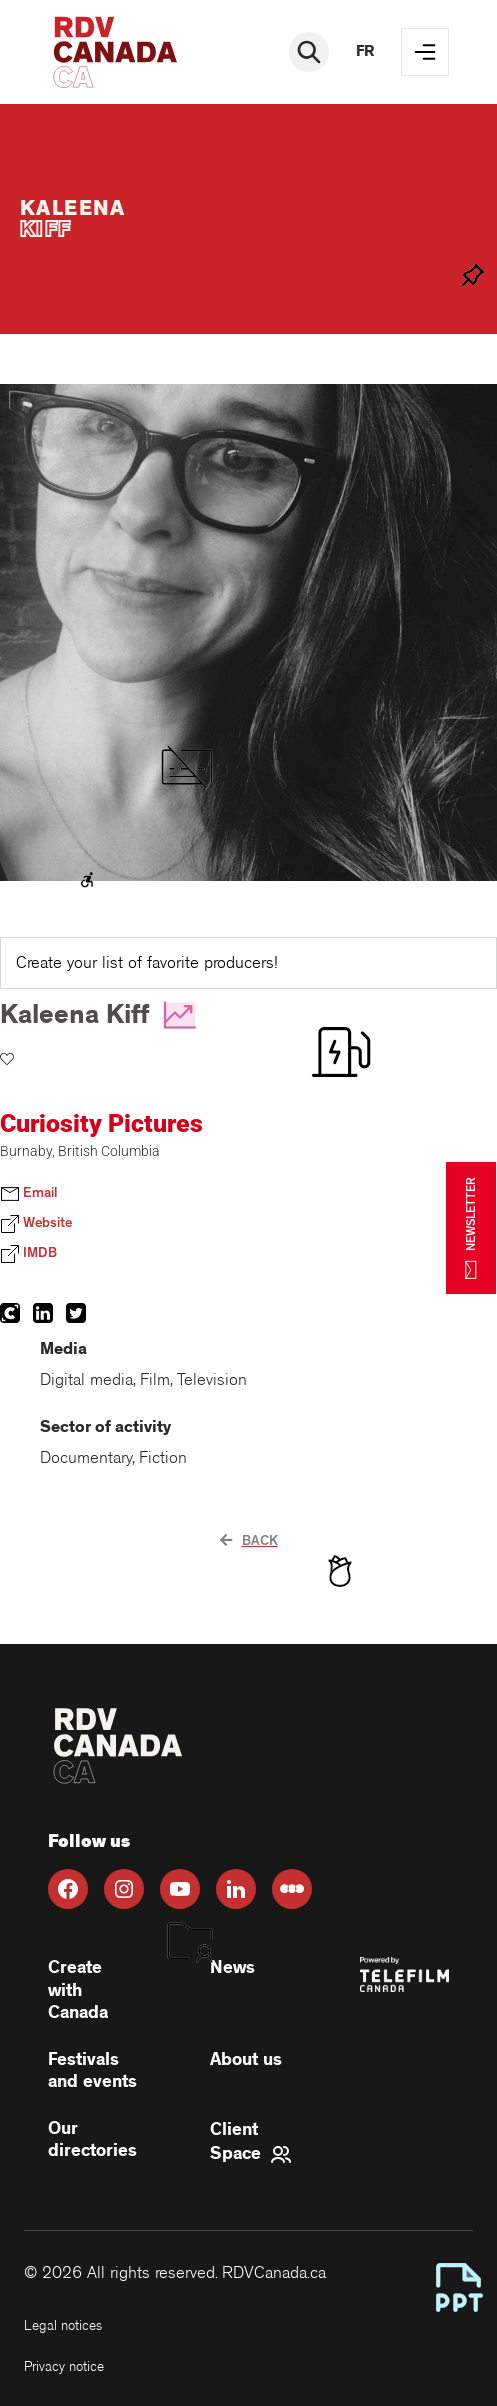  Describe the element at coordinates (340, 1571) in the screenshot. I see `add to favorites or wishlist` at that location.